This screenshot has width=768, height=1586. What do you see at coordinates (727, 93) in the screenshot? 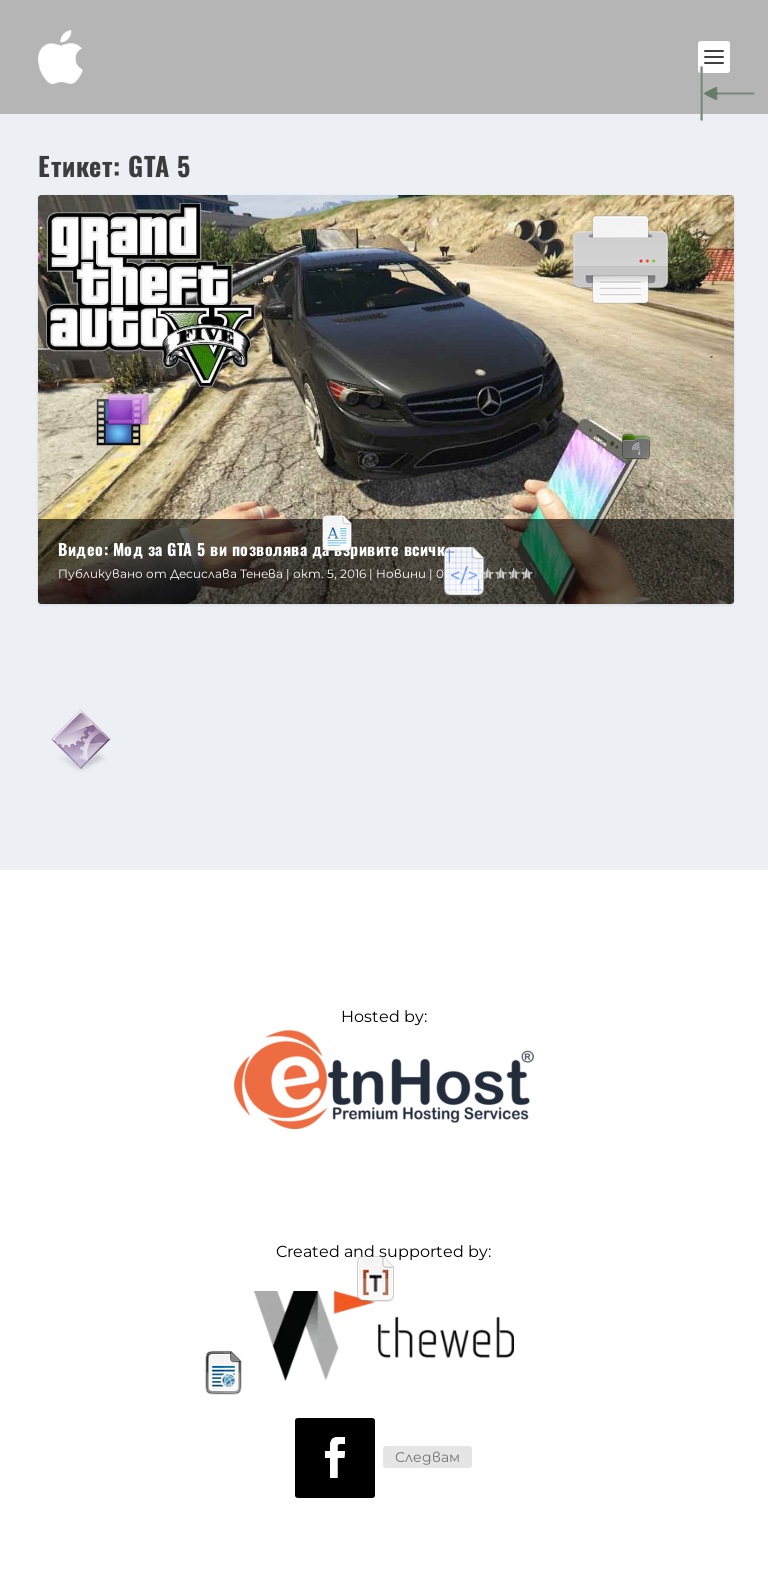
I see `go to the first item in a list or sequence` at bounding box center [727, 93].